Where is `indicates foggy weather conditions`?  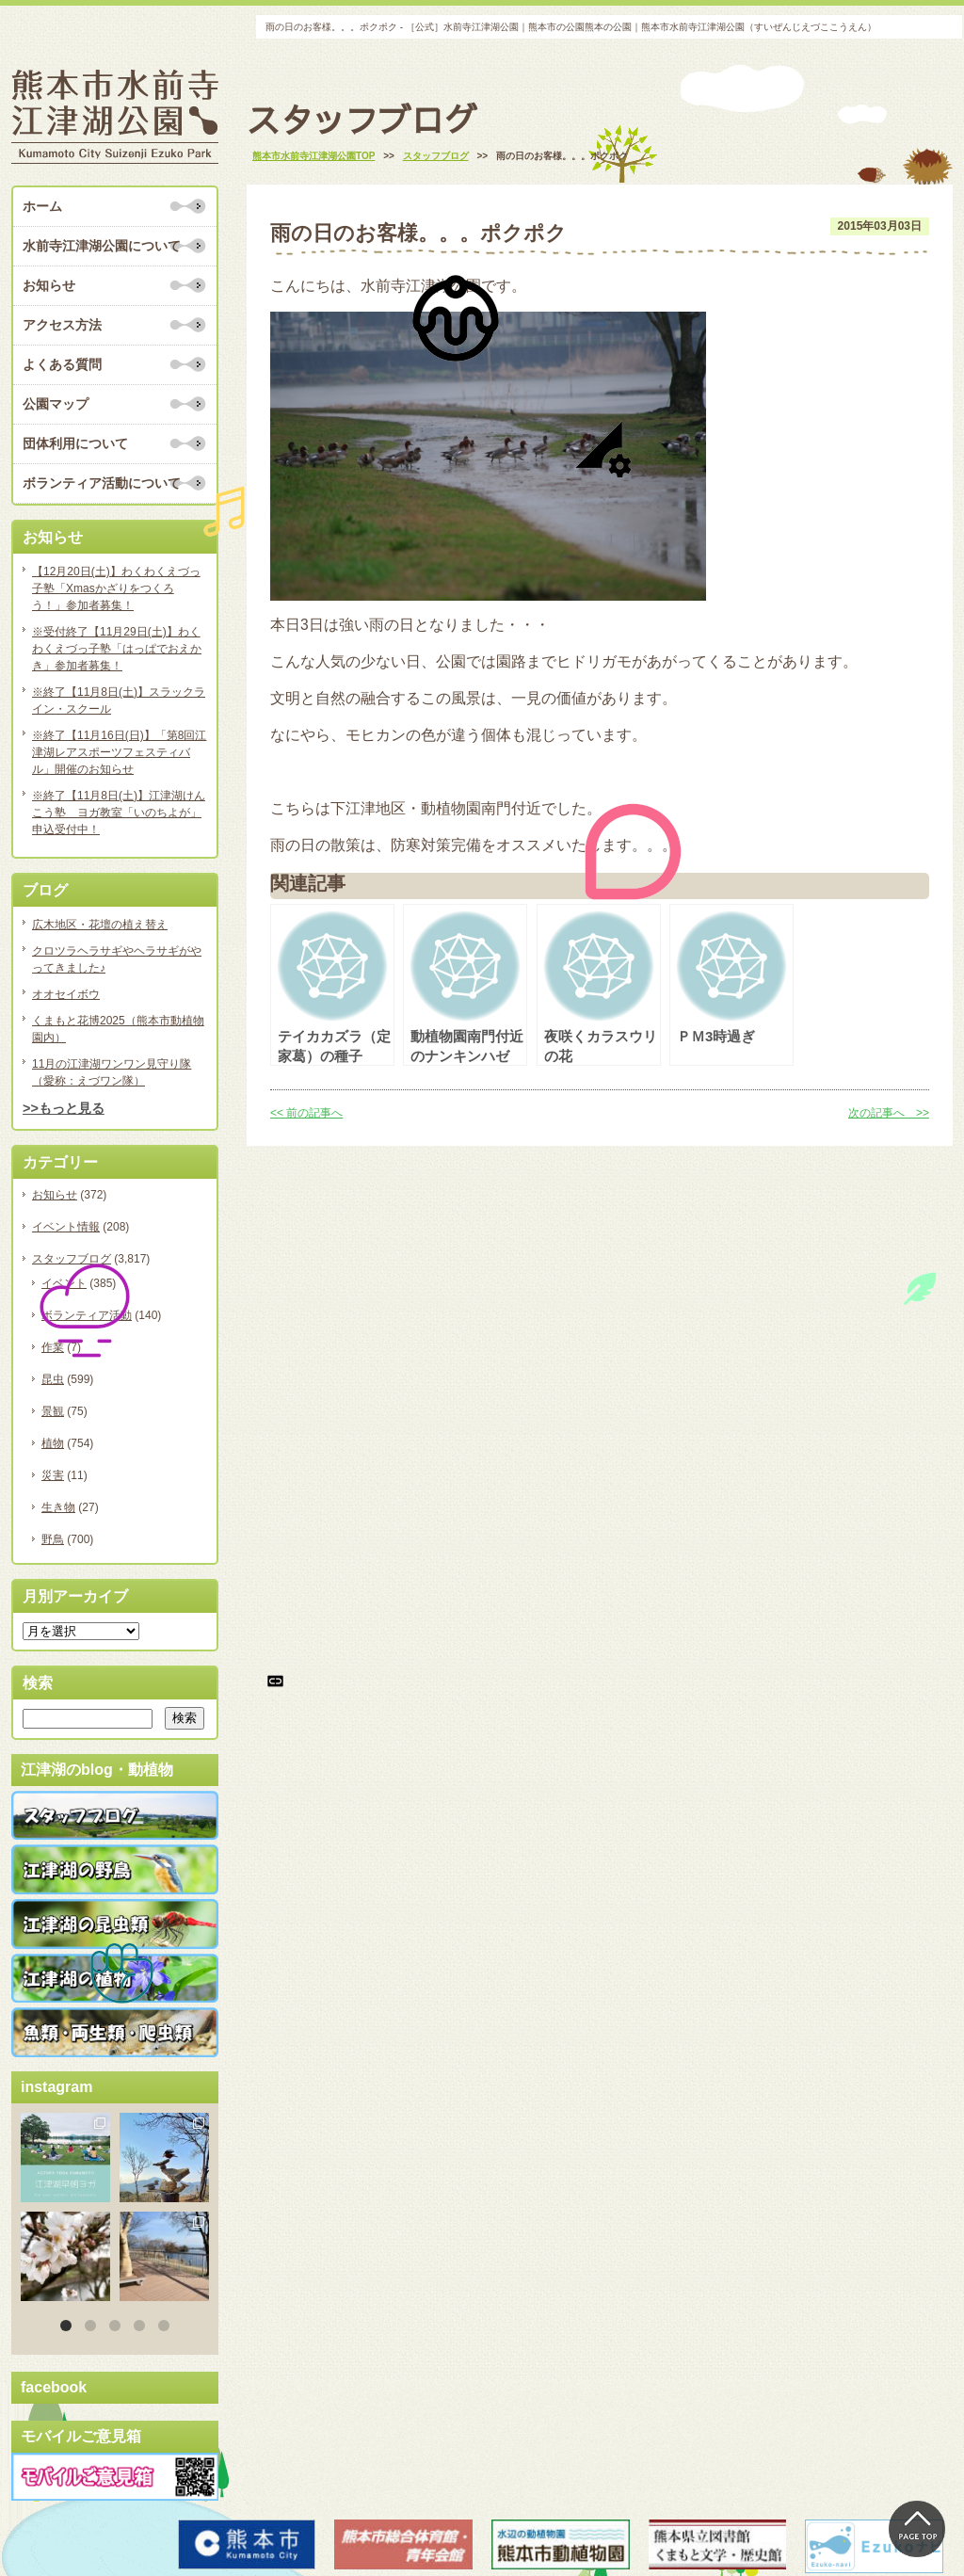 indicates foggy weather conditions is located at coordinates (85, 1309).